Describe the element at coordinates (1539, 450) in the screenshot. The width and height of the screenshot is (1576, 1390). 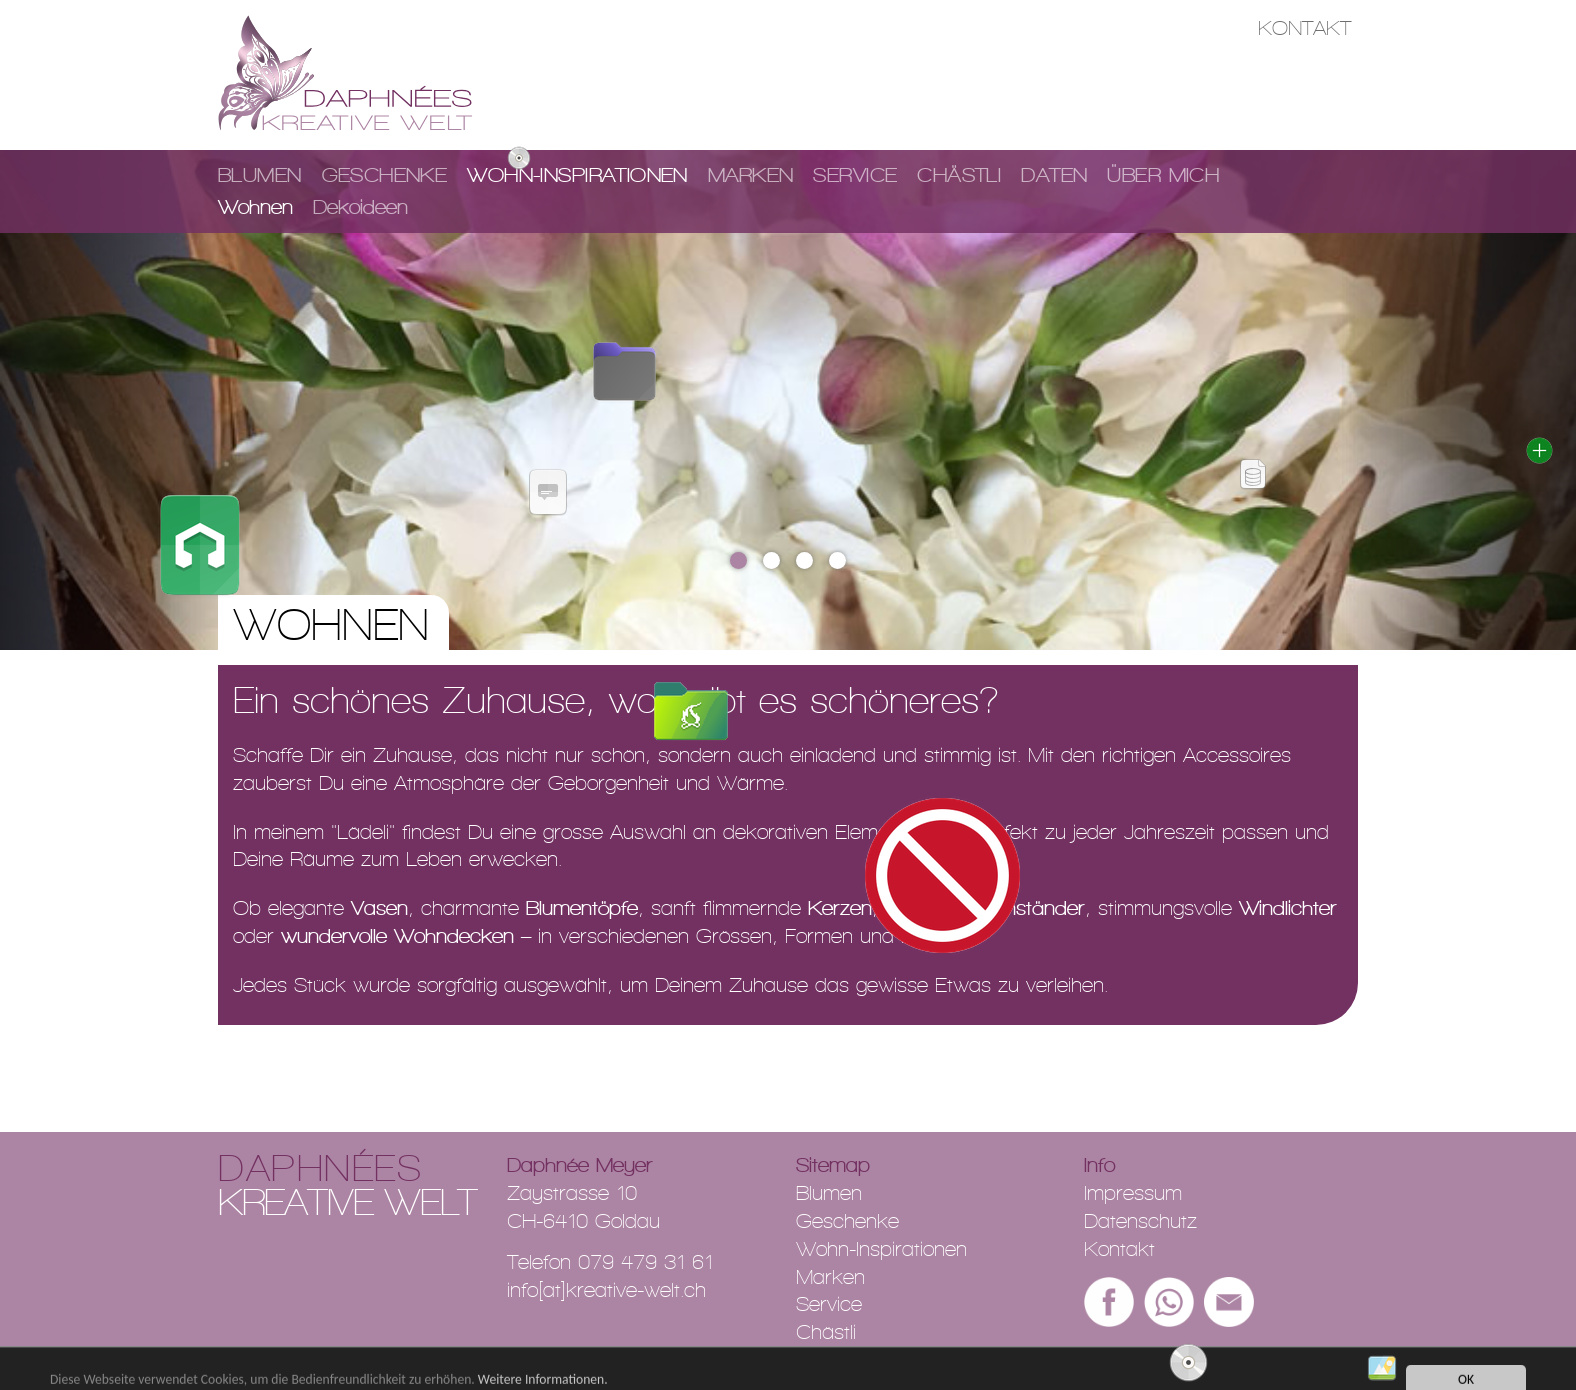
I see `add a new item or file` at that location.